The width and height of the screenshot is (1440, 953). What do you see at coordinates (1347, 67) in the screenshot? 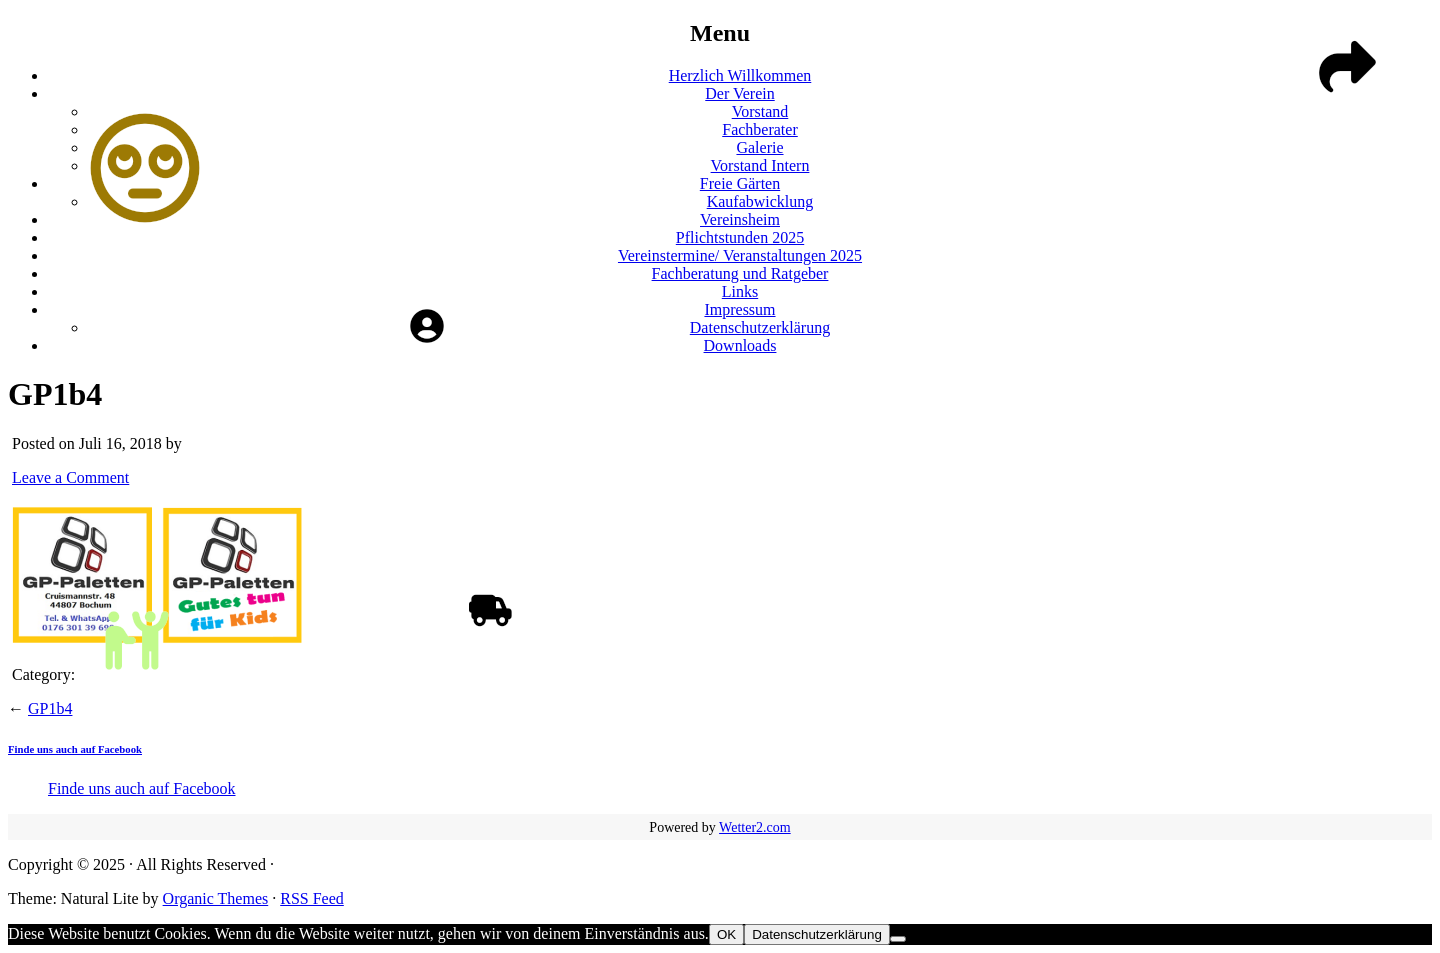
I see `forward an email or message` at bounding box center [1347, 67].